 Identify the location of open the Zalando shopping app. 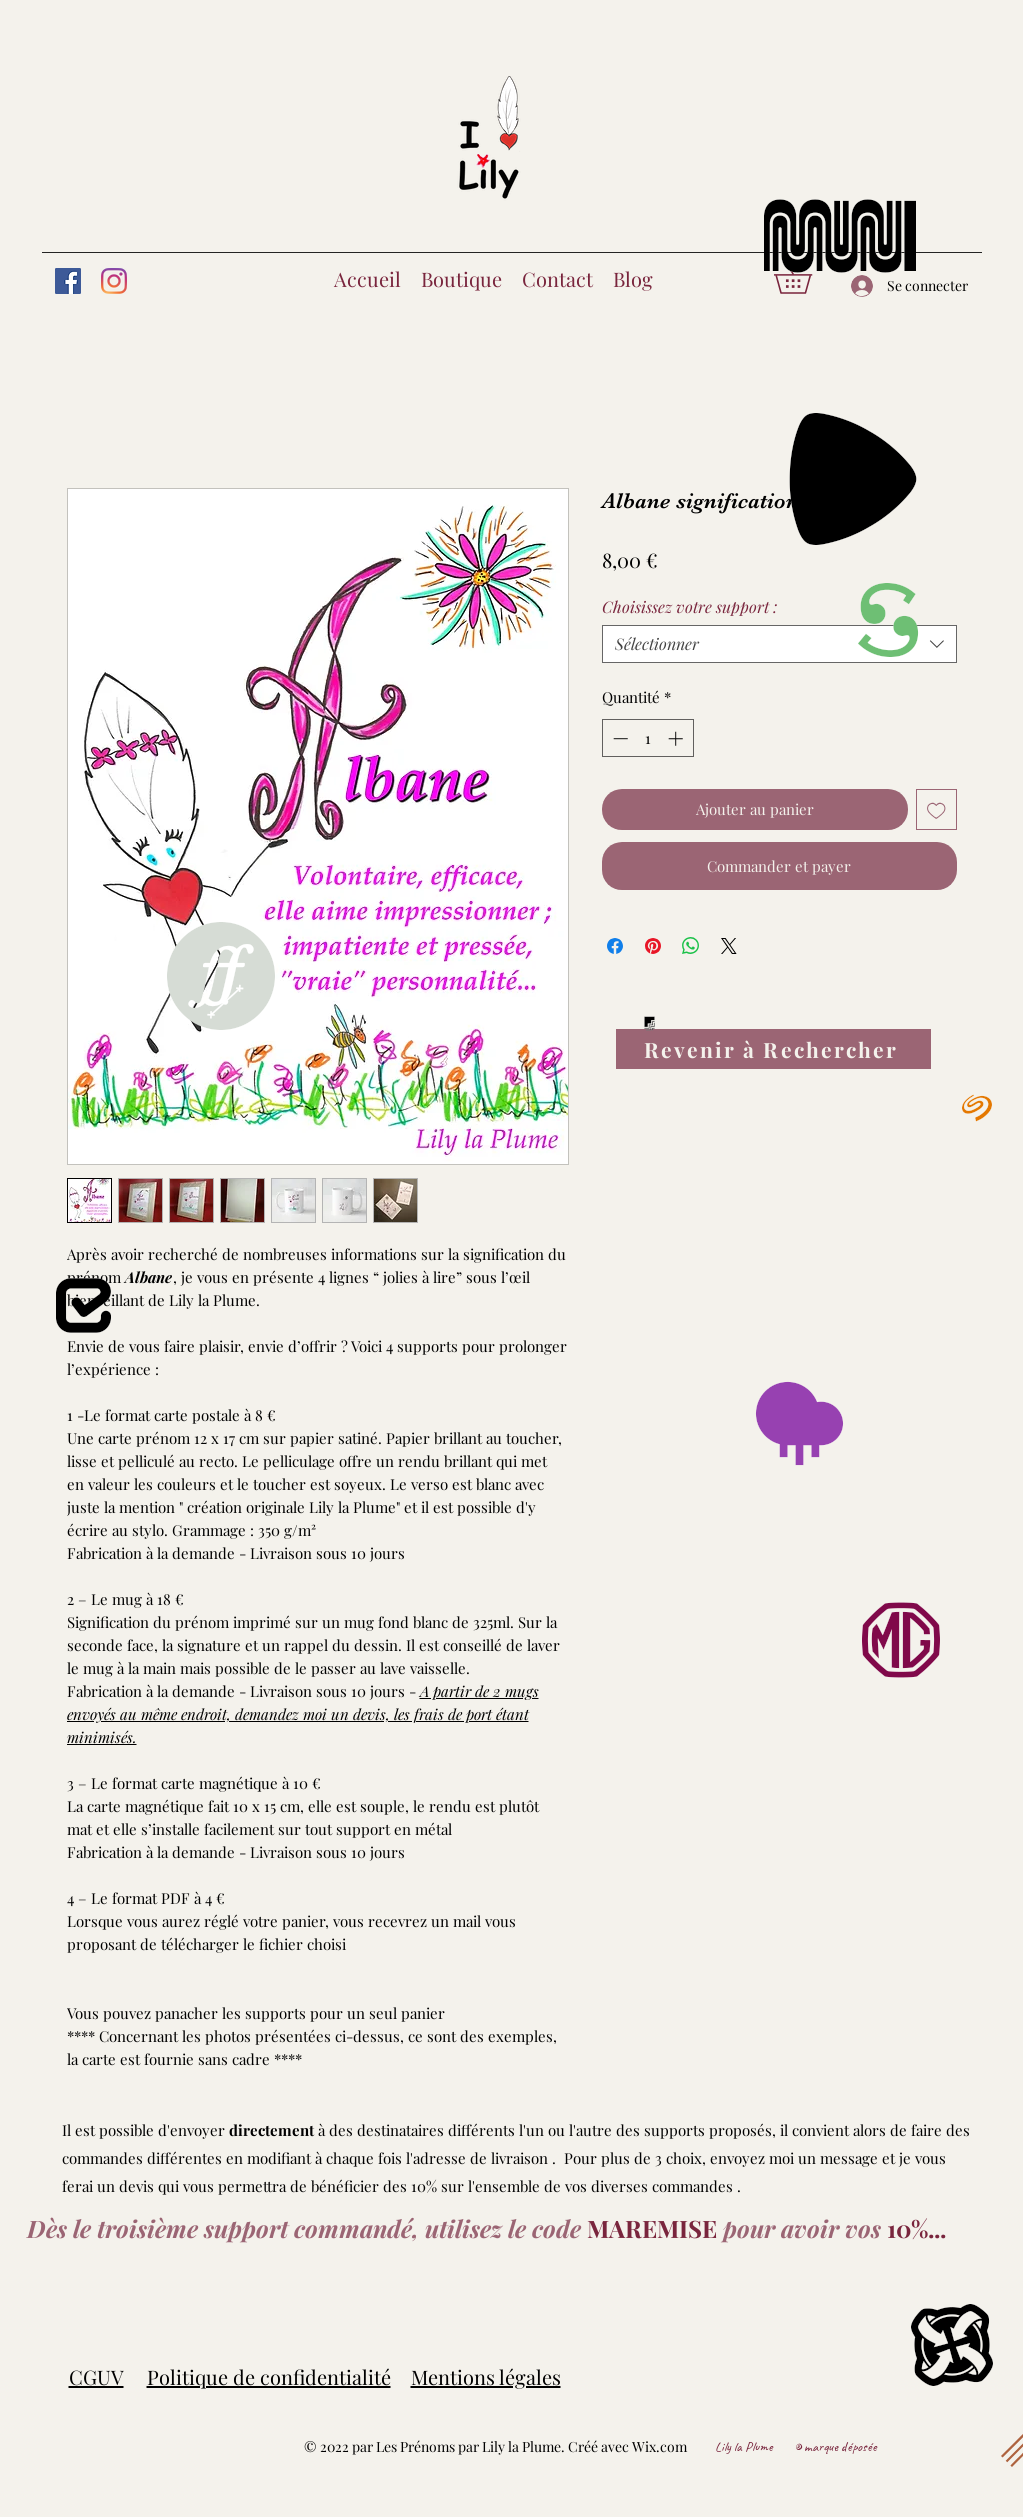
(853, 479).